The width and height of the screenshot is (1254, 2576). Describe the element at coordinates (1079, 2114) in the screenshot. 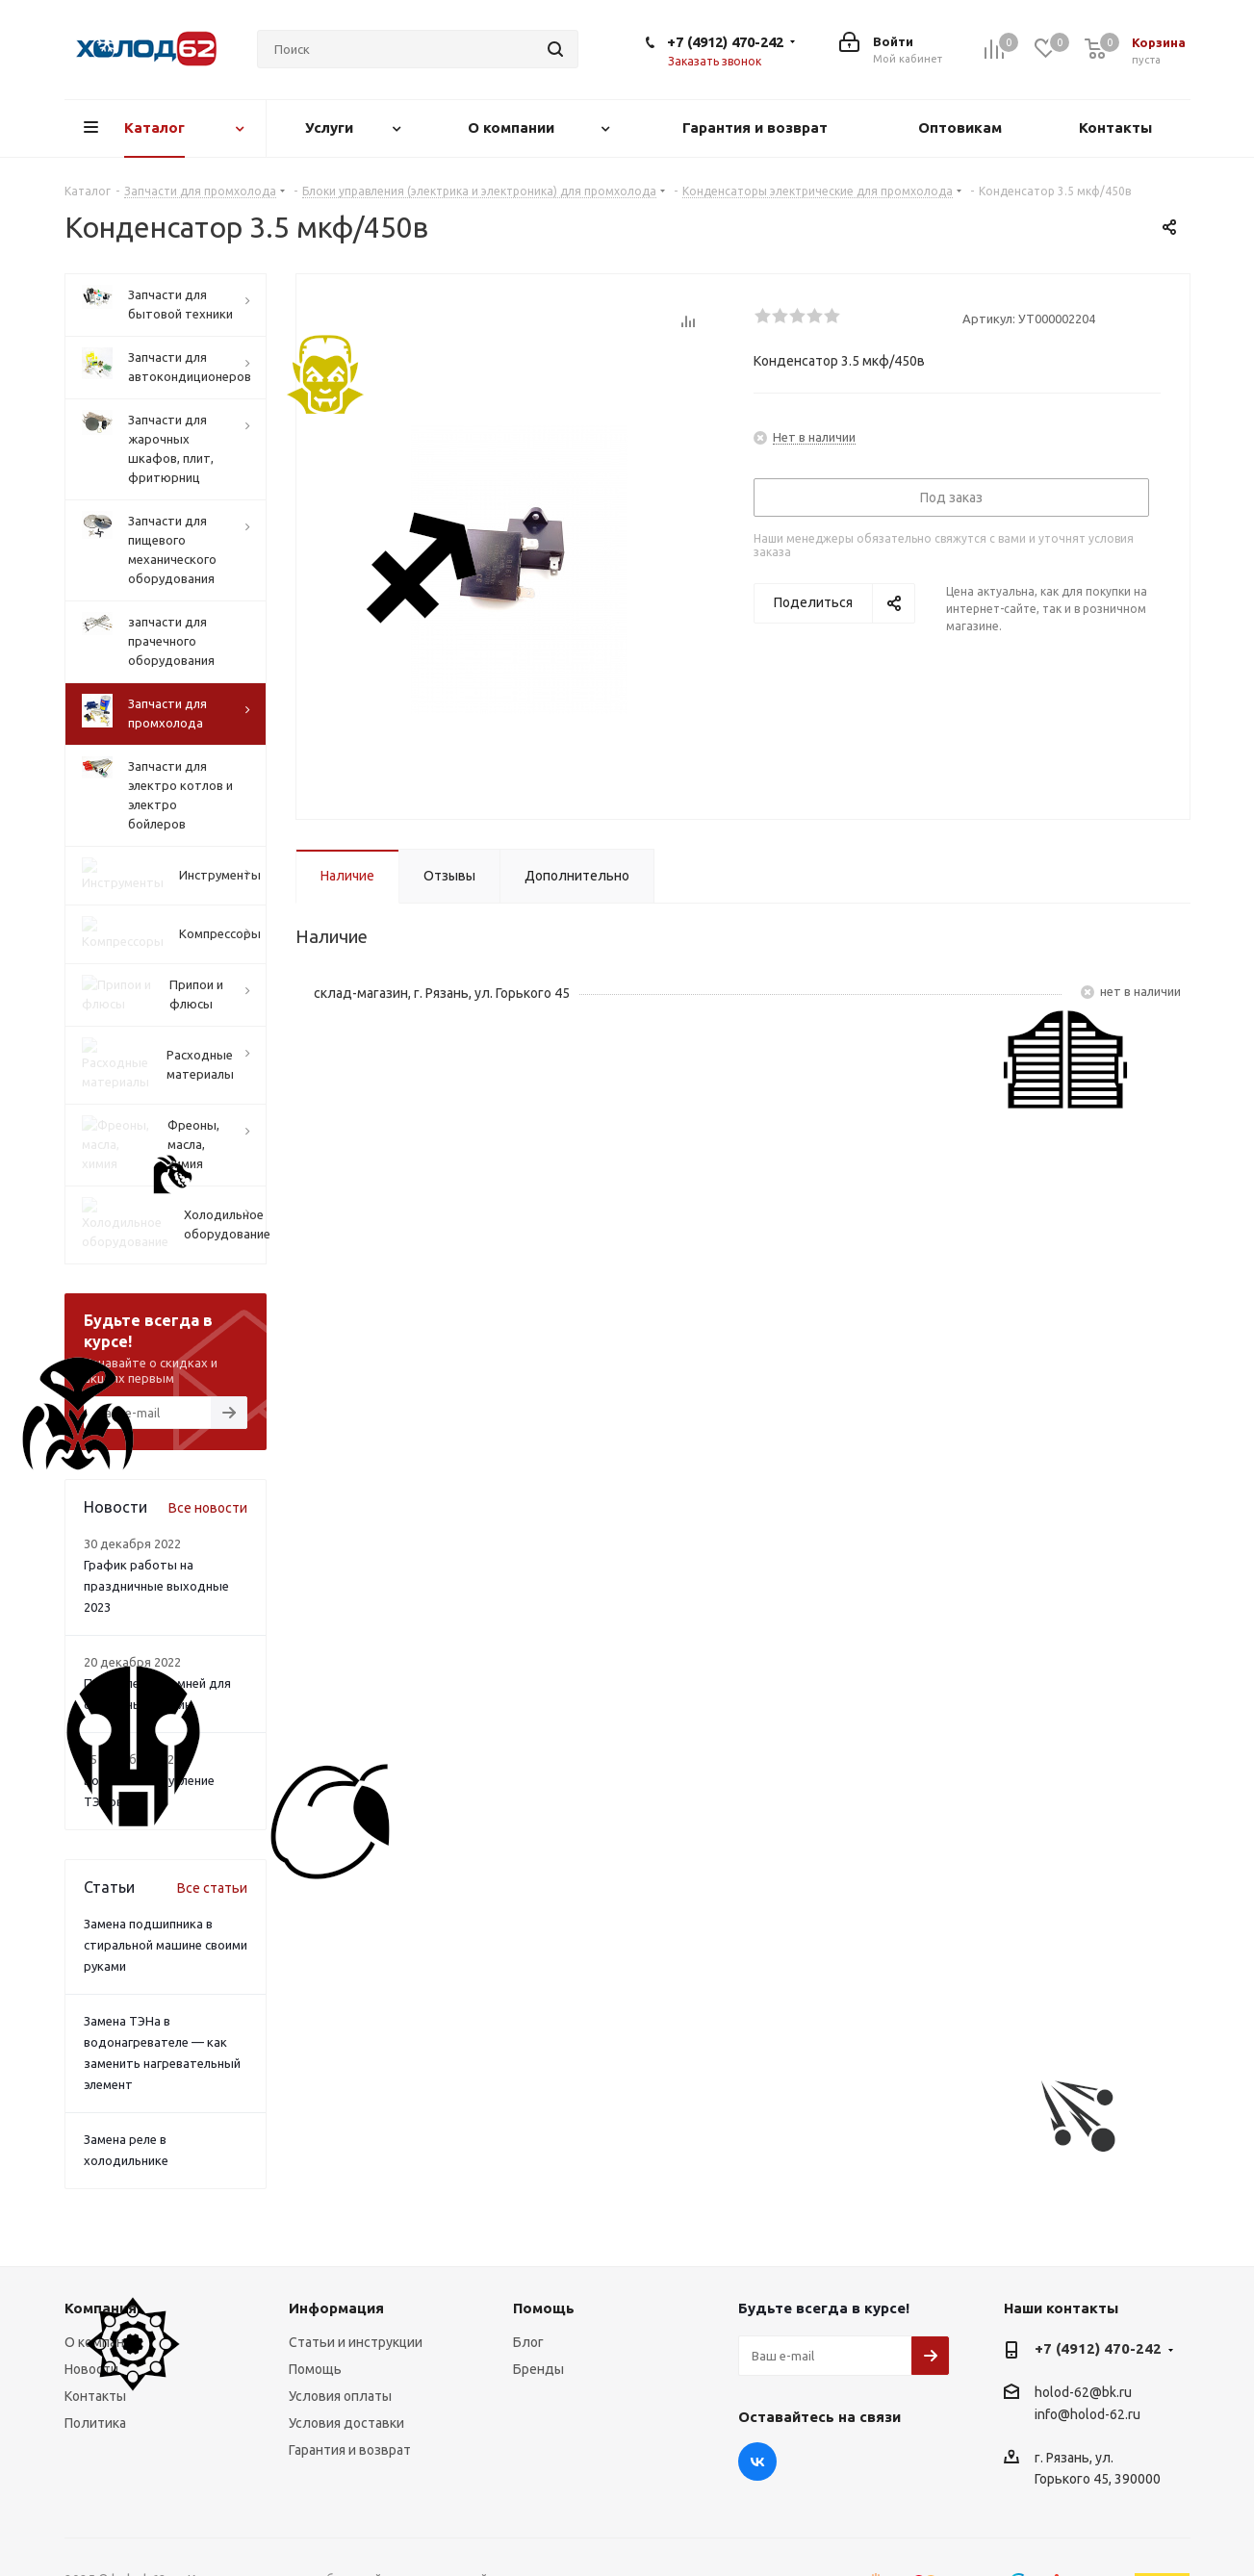

I see `launch projectiles or balls` at that location.